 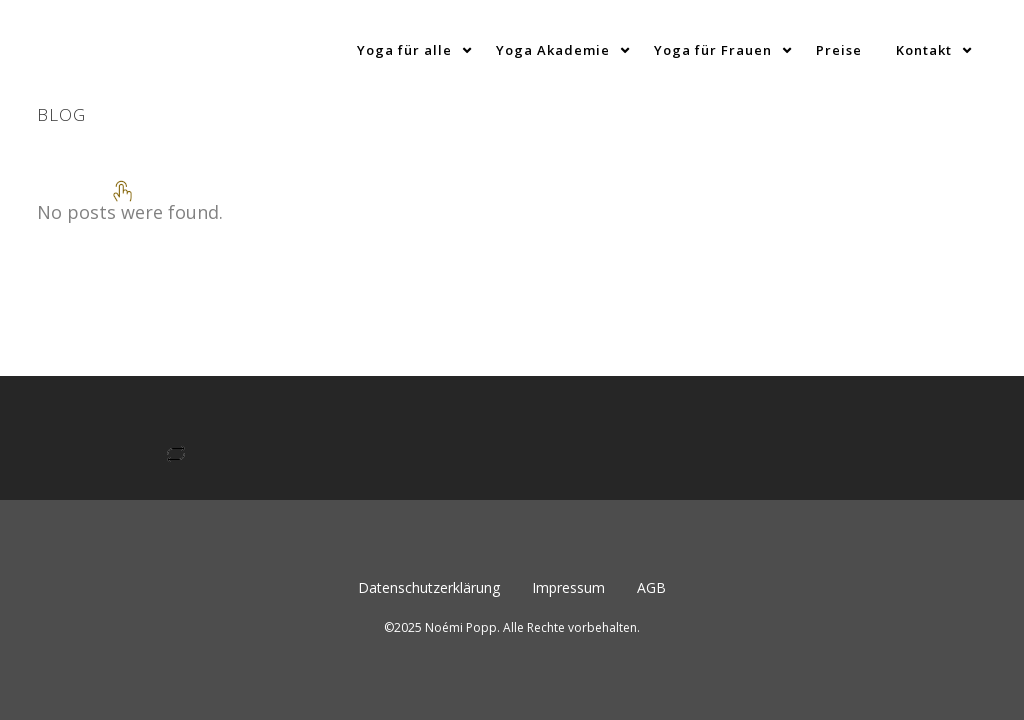 I want to click on tap to interact with this element, so click(x=122, y=191).